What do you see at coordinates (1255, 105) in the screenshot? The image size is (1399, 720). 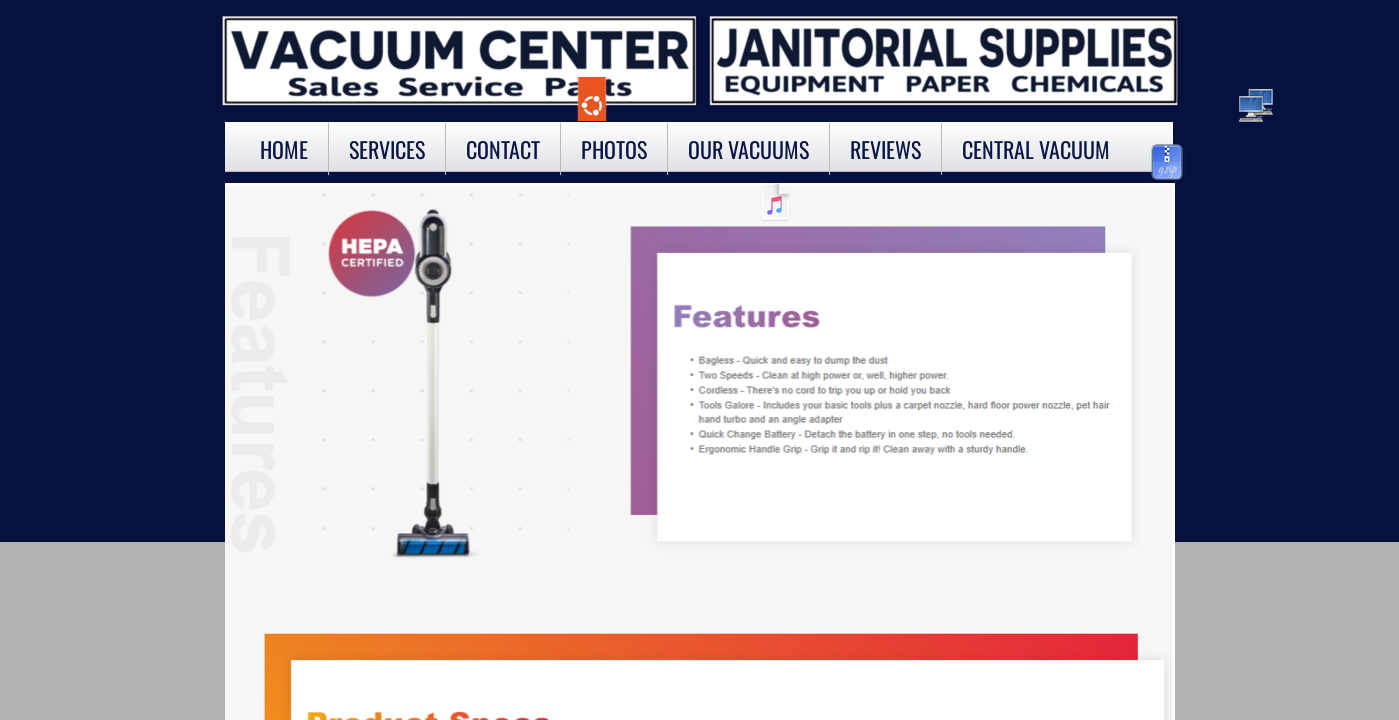 I see `indicates network connection is idle with no active traffic` at bounding box center [1255, 105].